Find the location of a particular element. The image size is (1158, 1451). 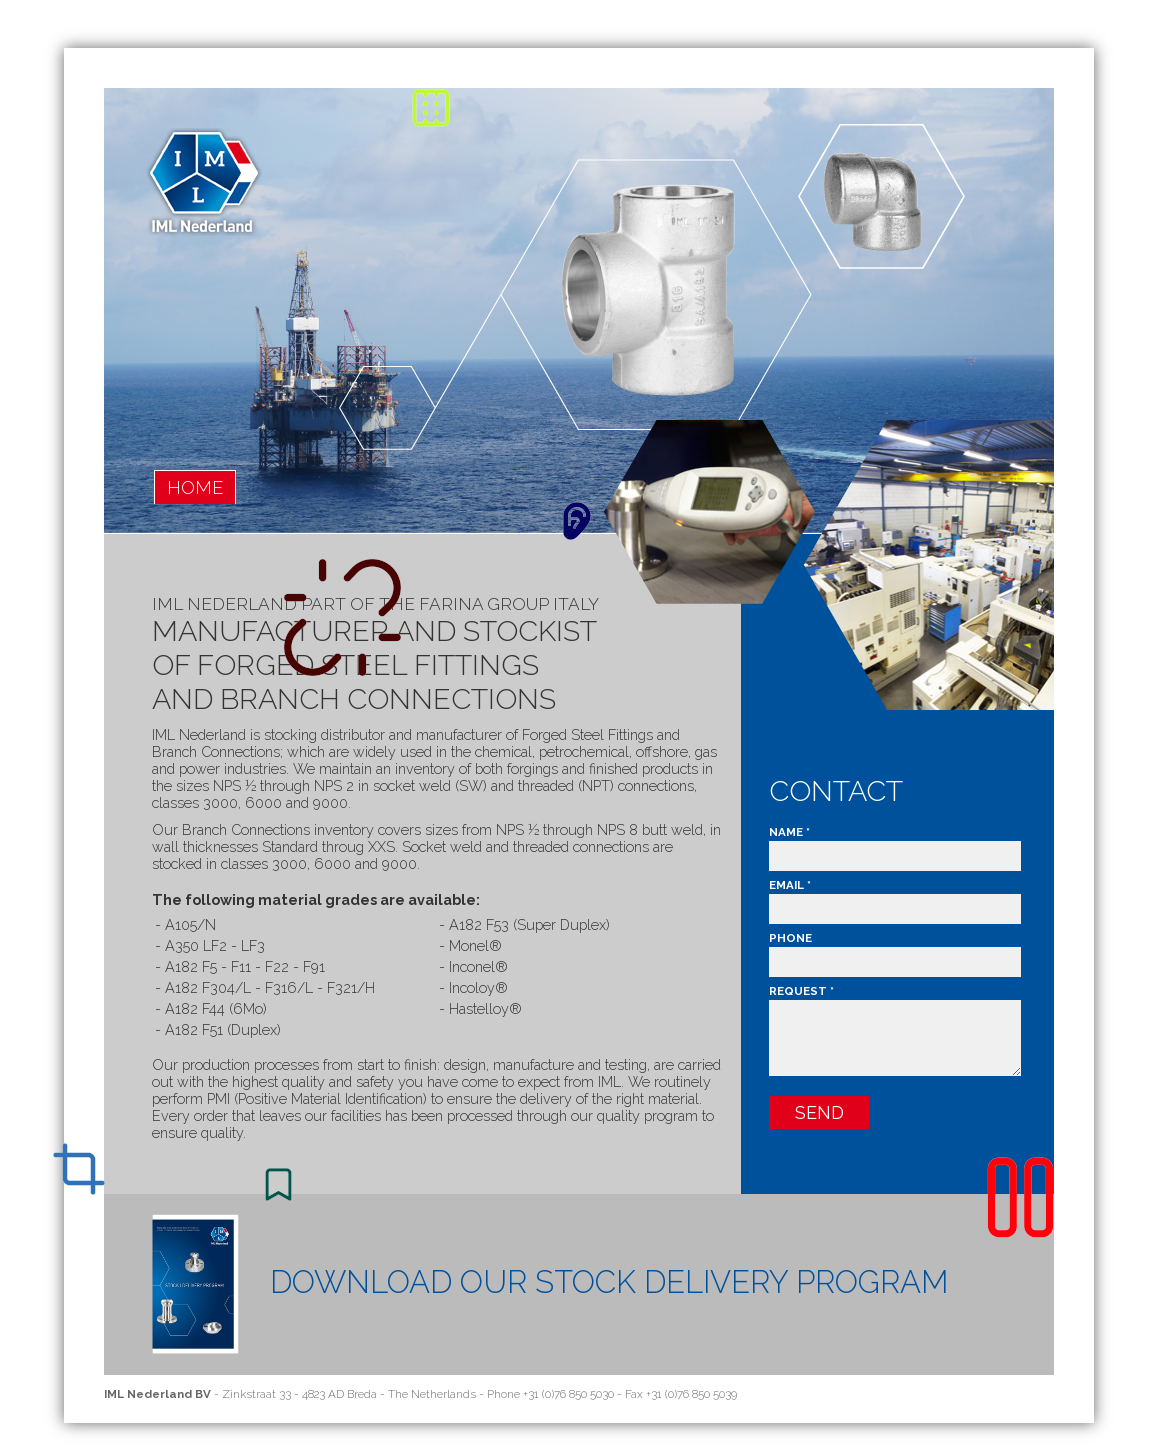

unlink or disconnect a connection is located at coordinates (342, 617).